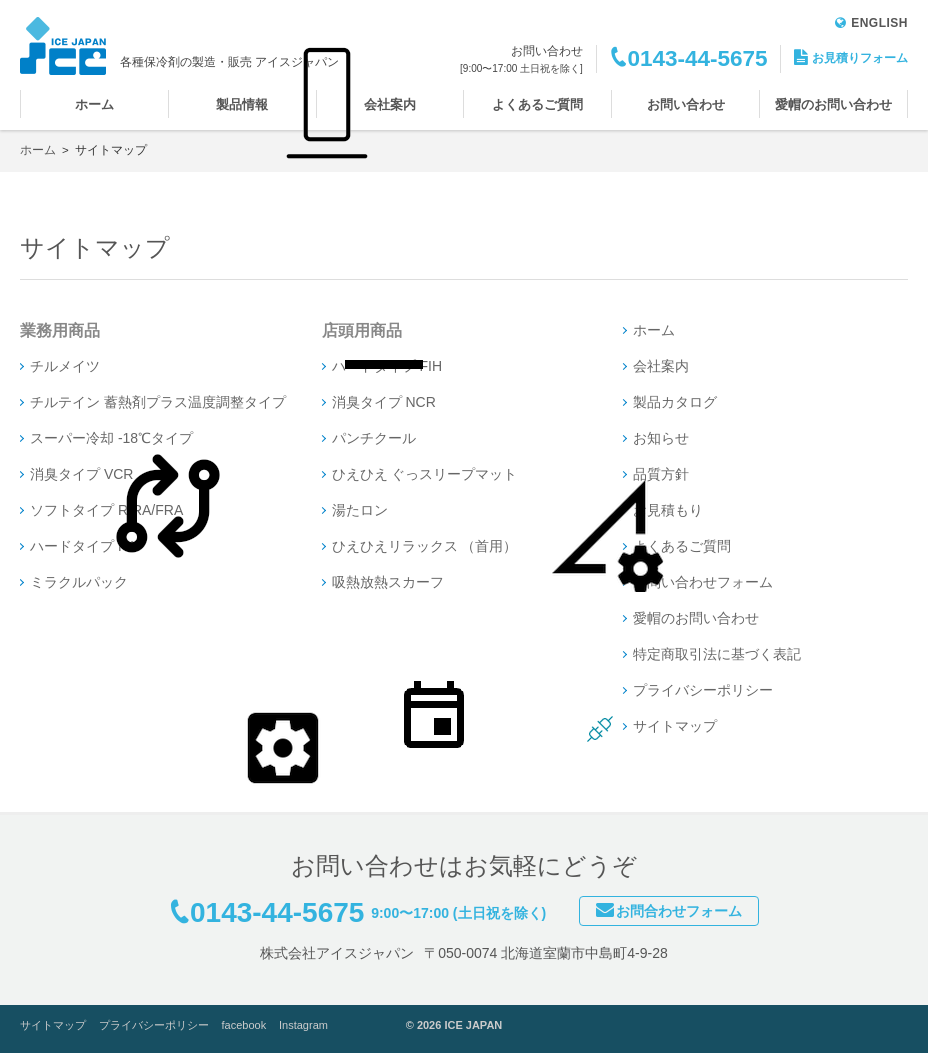 This screenshot has width=928, height=1053. Describe the element at coordinates (283, 748) in the screenshot. I see `access application settings` at that location.